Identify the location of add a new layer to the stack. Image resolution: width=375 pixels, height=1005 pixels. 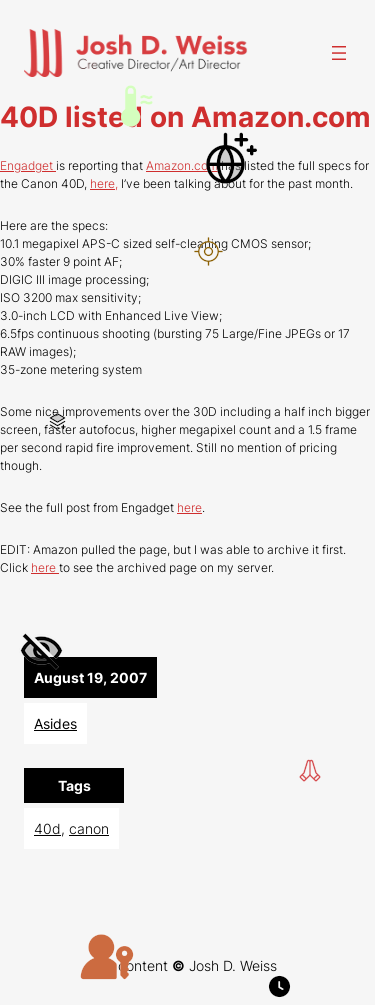
(57, 421).